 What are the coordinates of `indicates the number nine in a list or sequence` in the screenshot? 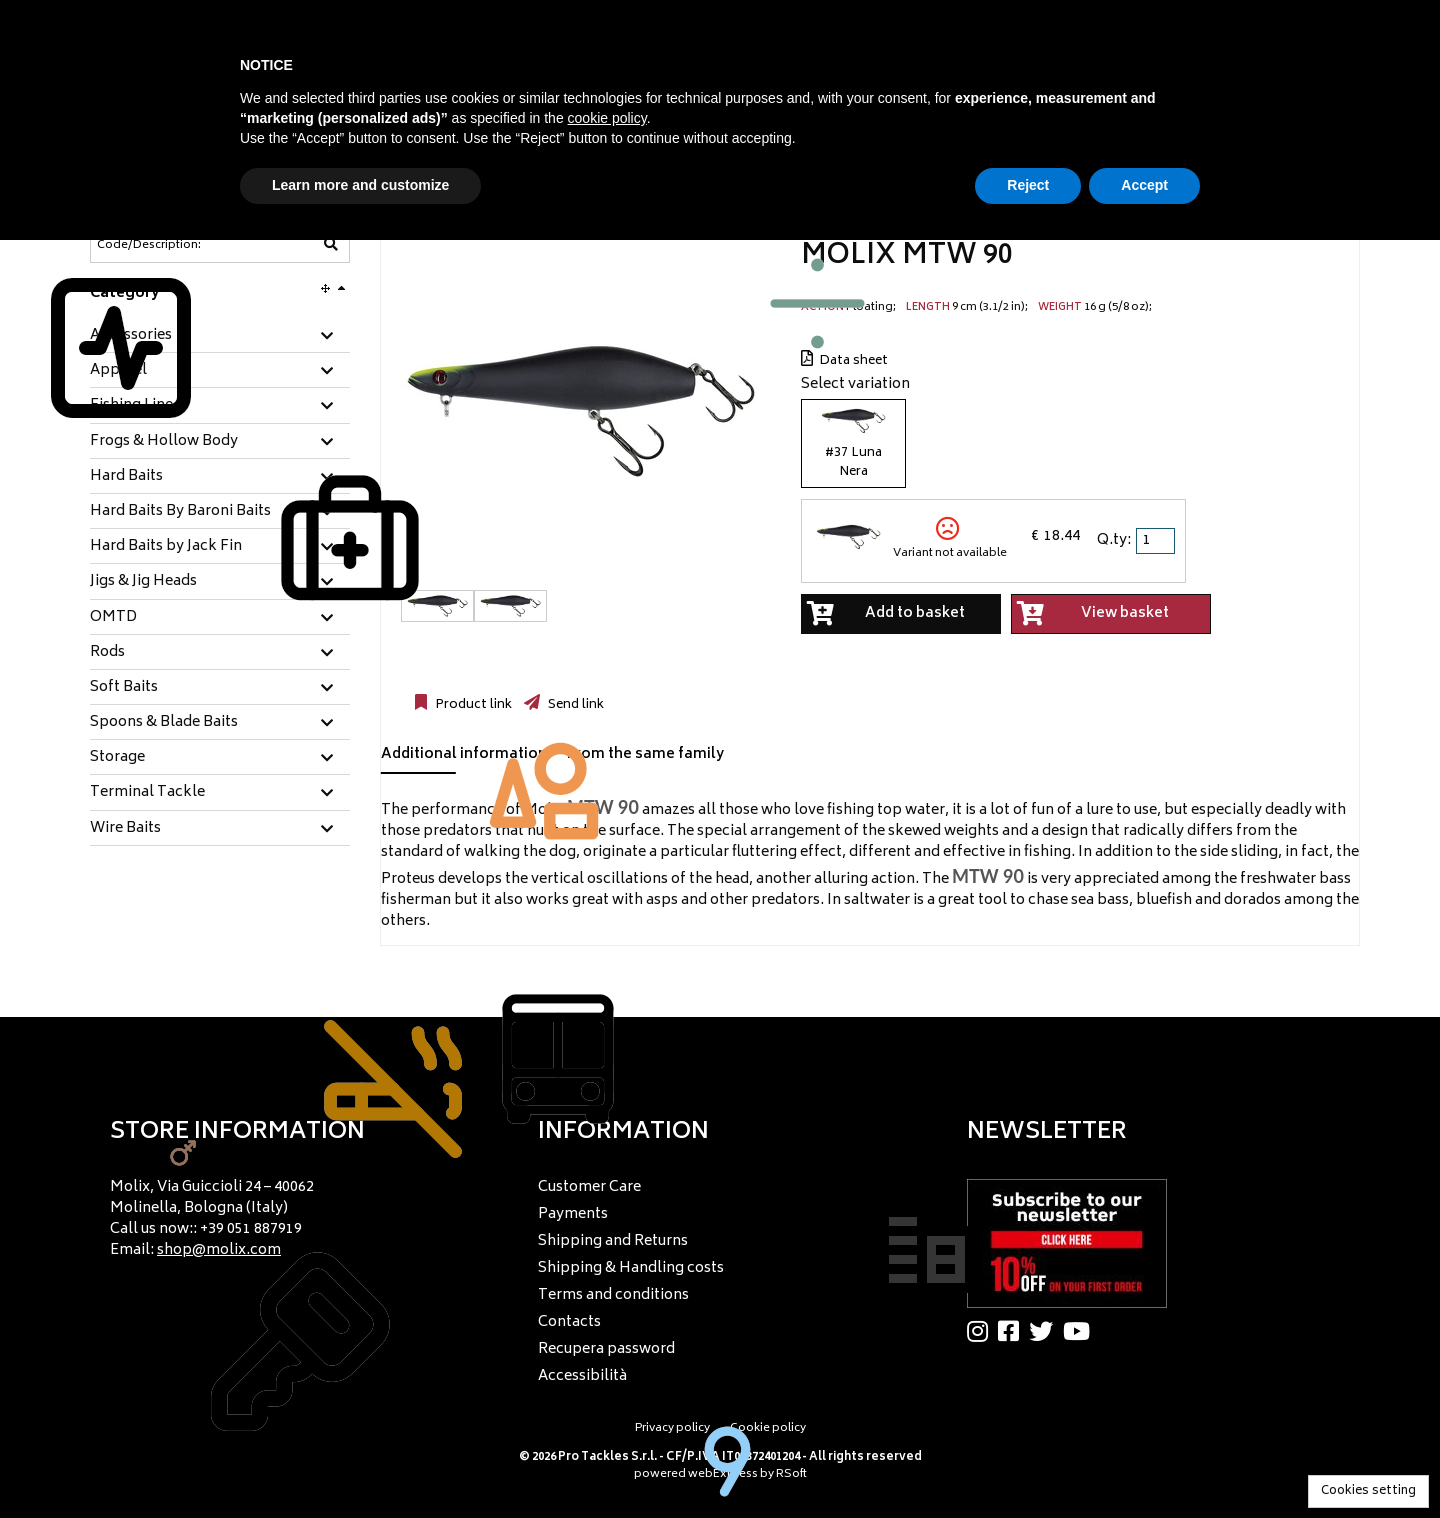 It's located at (727, 1461).